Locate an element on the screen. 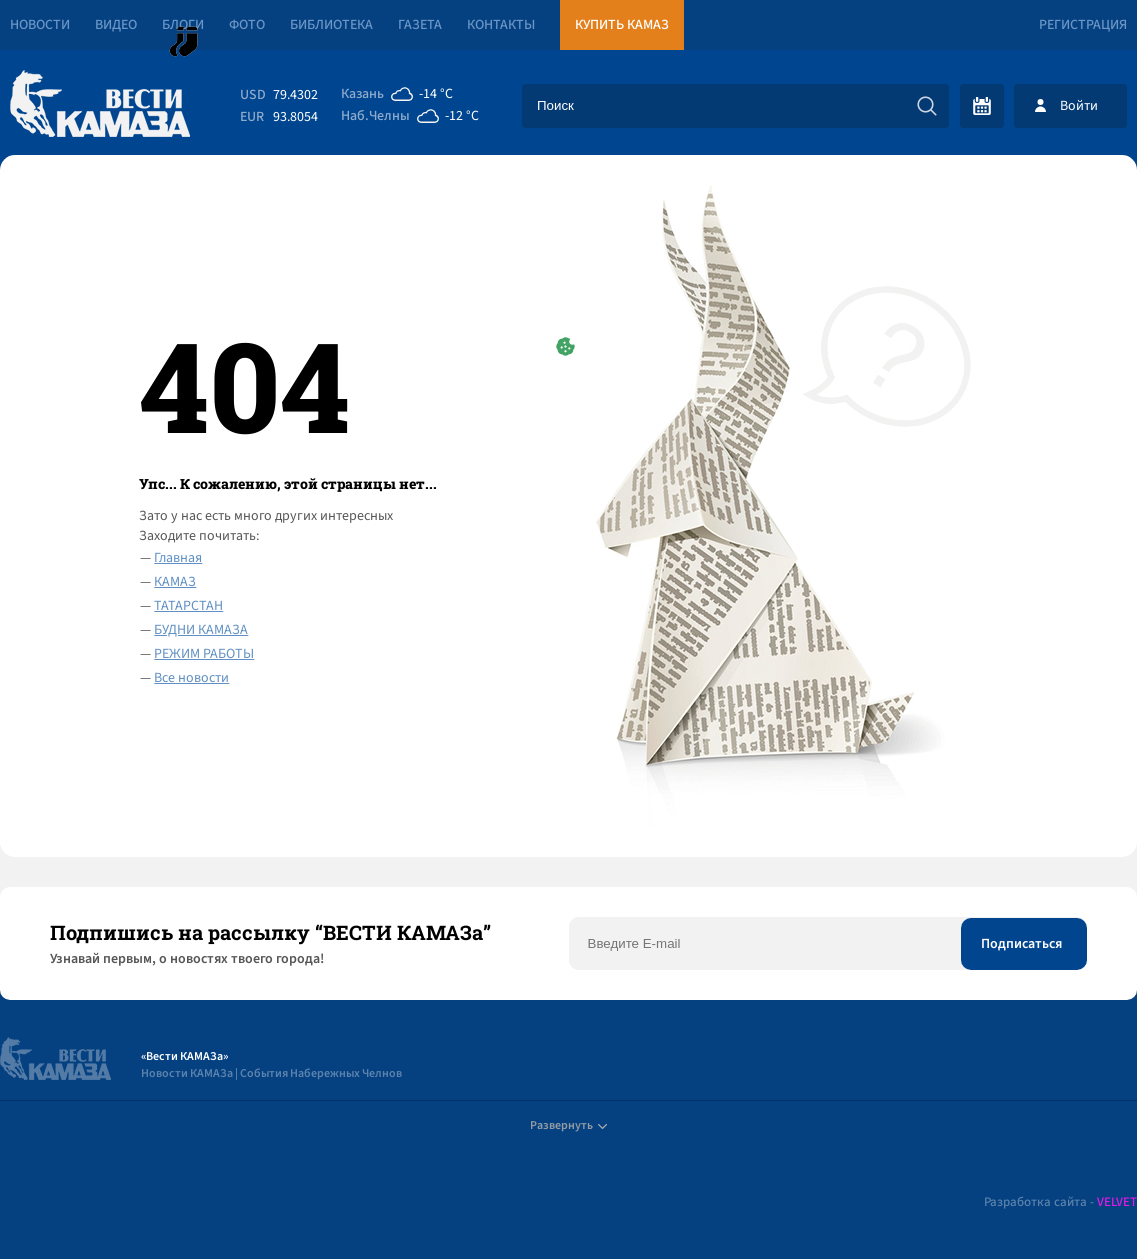  manage cookie consent preferences is located at coordinates (565, 346).